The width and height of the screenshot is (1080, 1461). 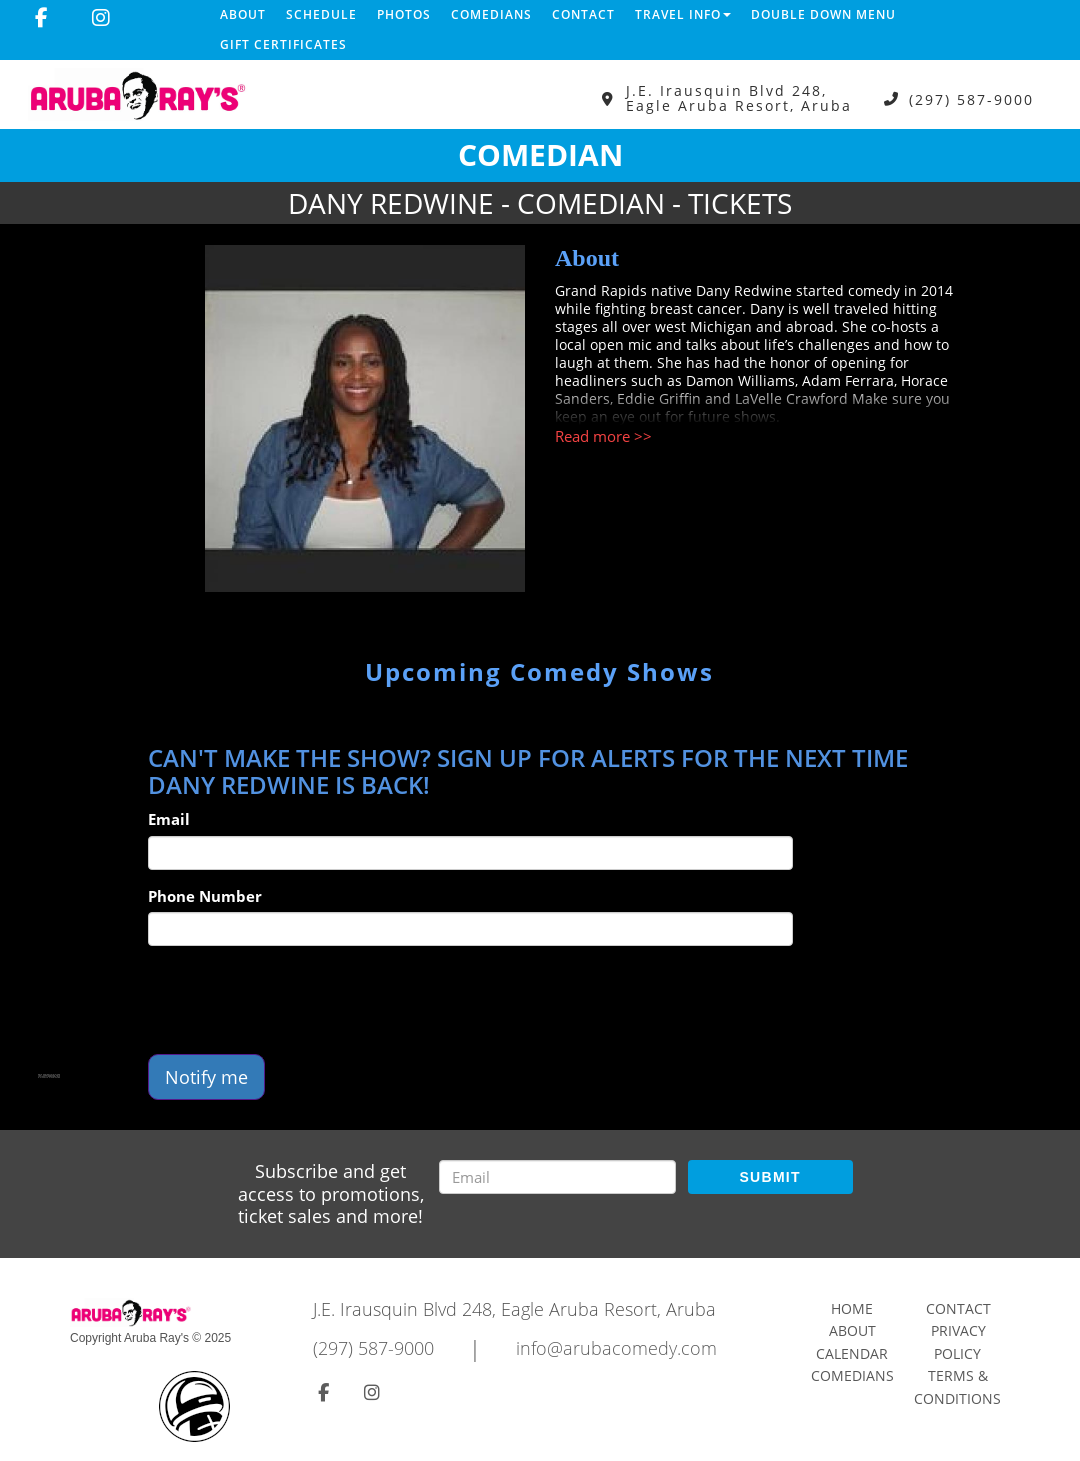 I want to click on visit alternativeto website to find software alternatives, so click(x=194, y=1406).